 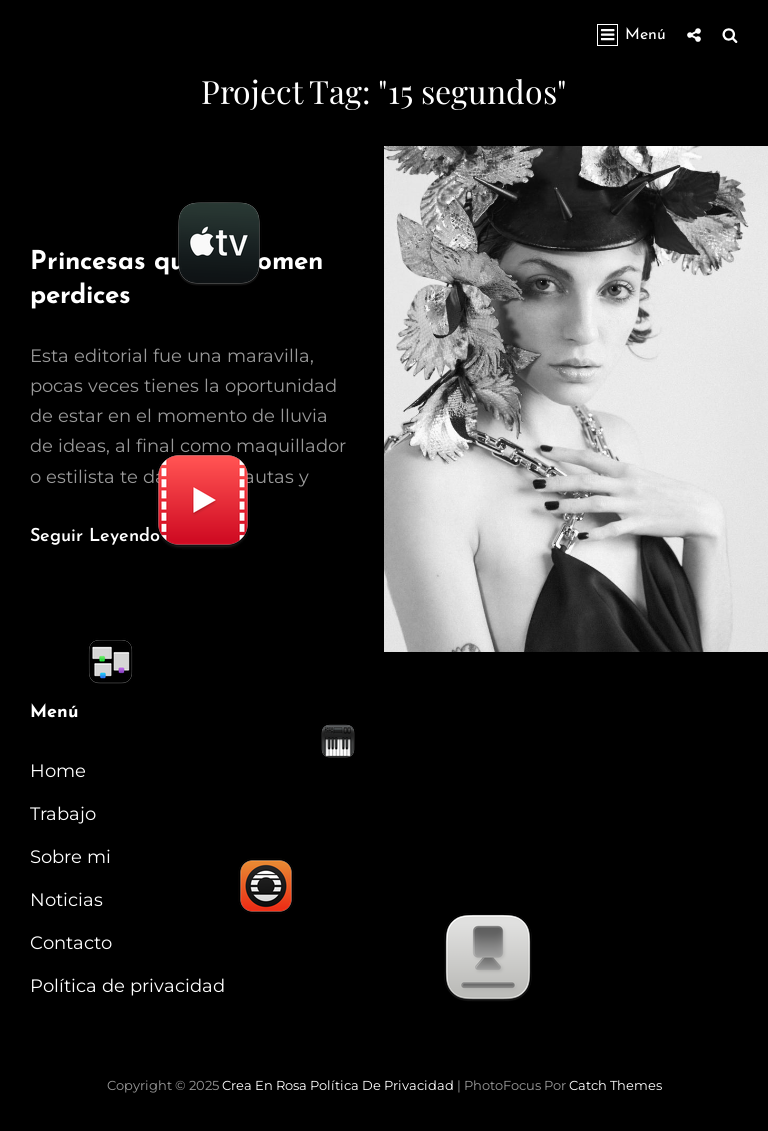 I want to click on open desk view app to show your desk surface via overhead camera, so click(x=488, y=957).